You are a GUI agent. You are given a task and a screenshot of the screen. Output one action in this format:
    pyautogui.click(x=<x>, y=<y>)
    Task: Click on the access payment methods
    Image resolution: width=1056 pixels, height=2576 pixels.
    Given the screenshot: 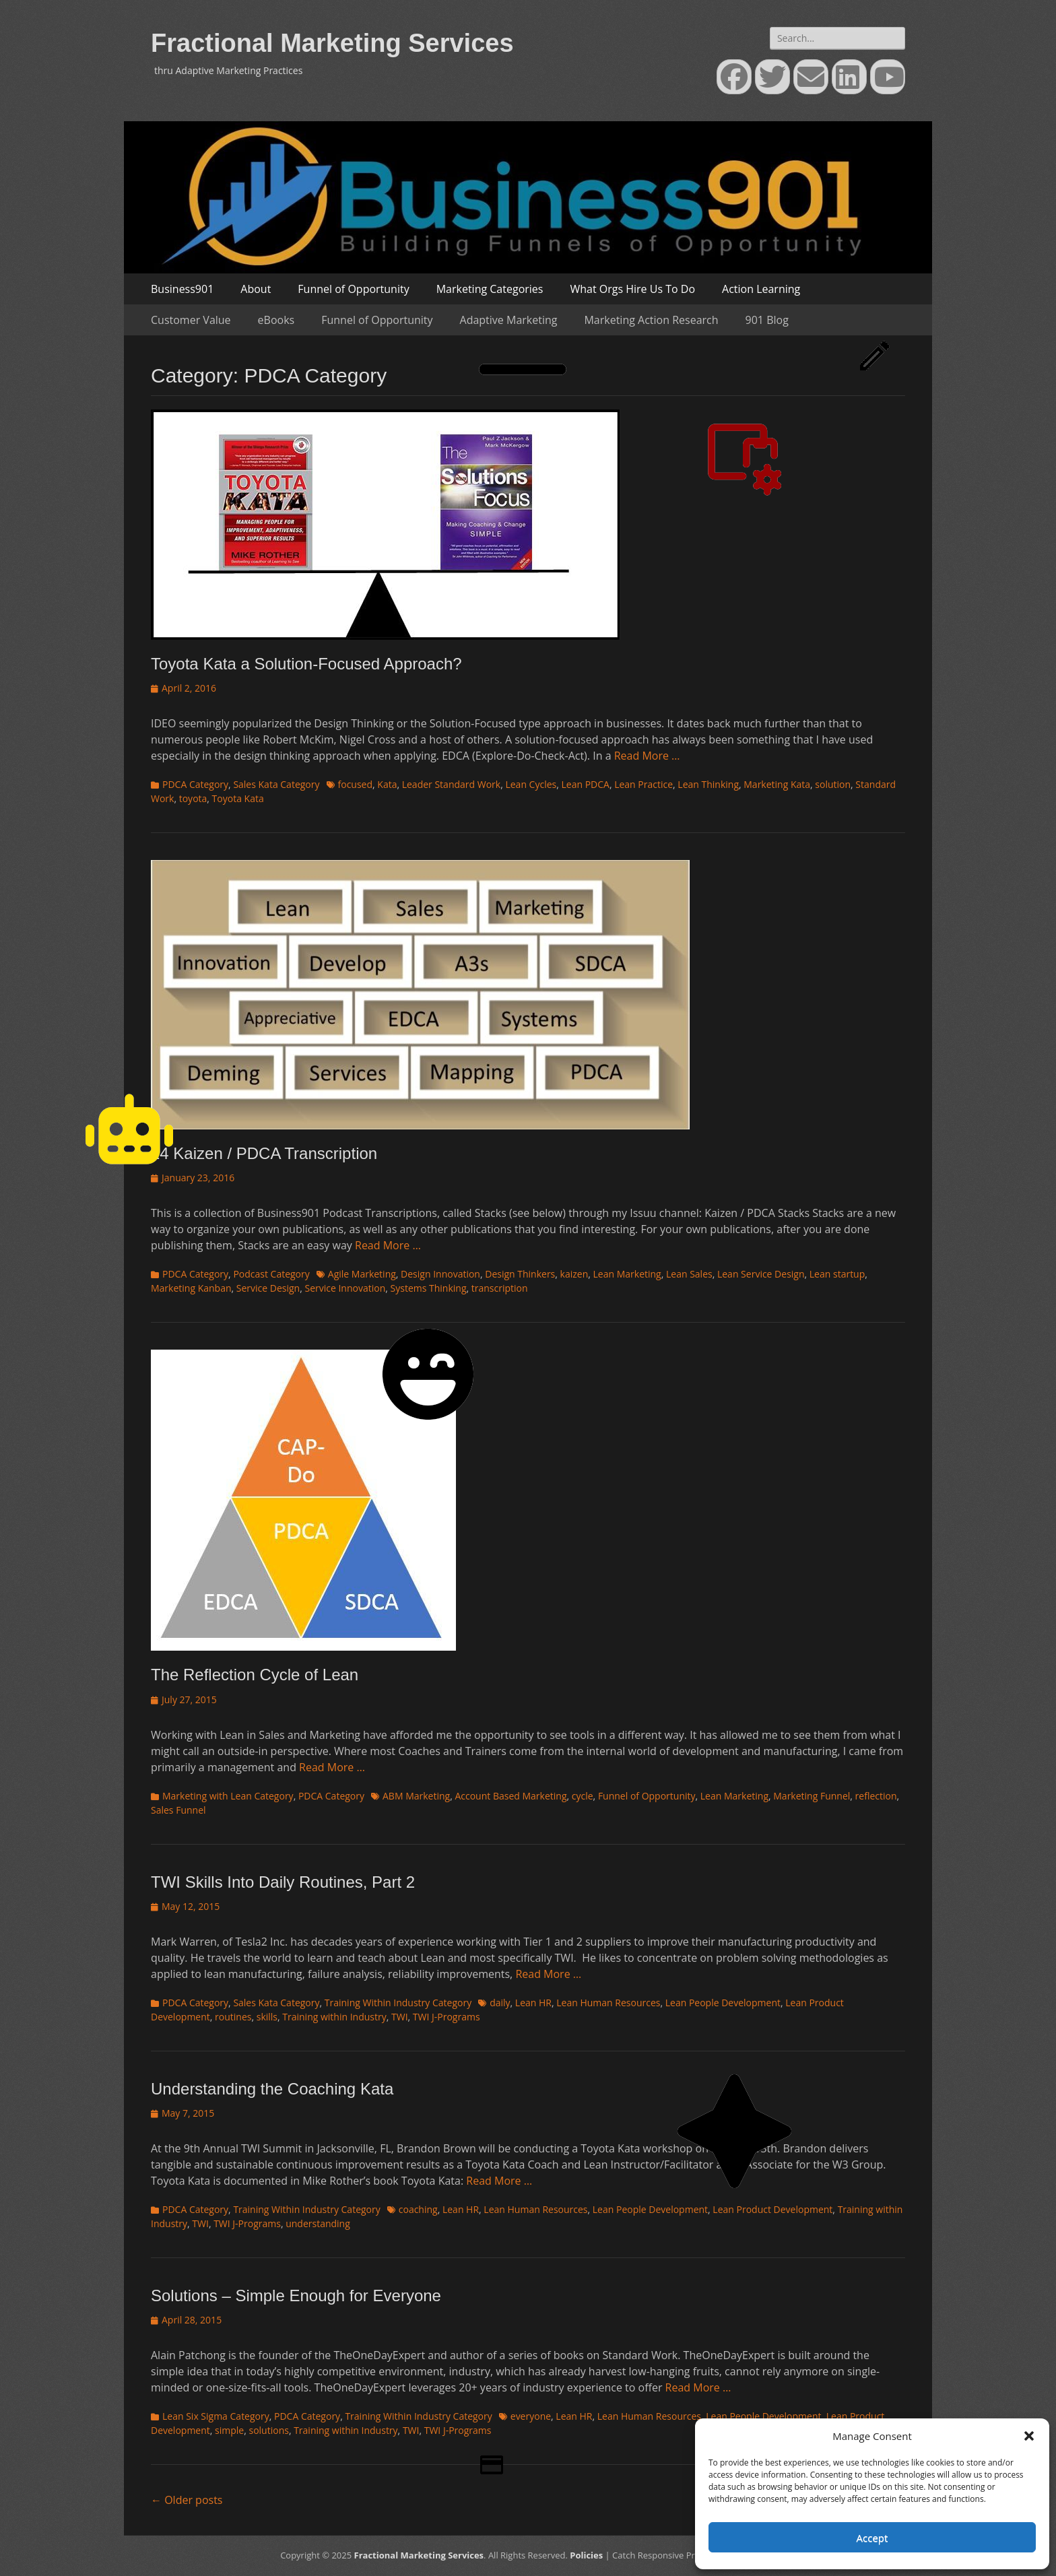 What is the action you would take?
    pyautogui.click(x=492, y=2465)
    